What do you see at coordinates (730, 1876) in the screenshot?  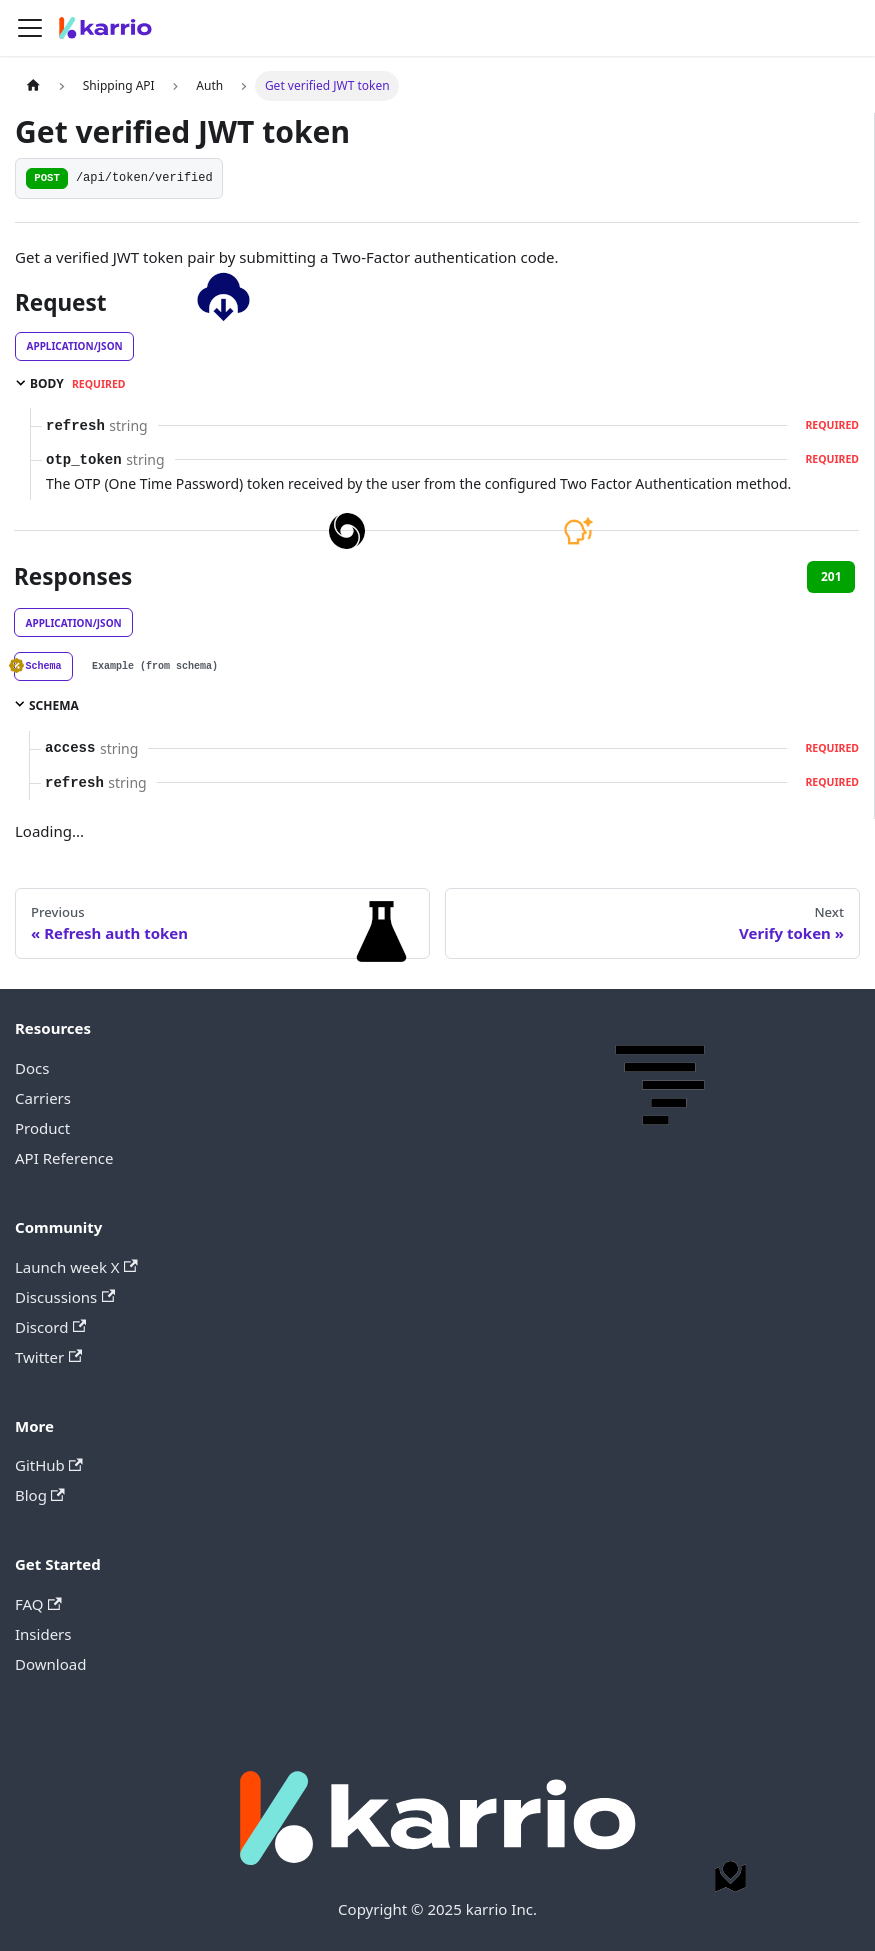 I see `view map with pinned location` at bounding box center [730, 1876].